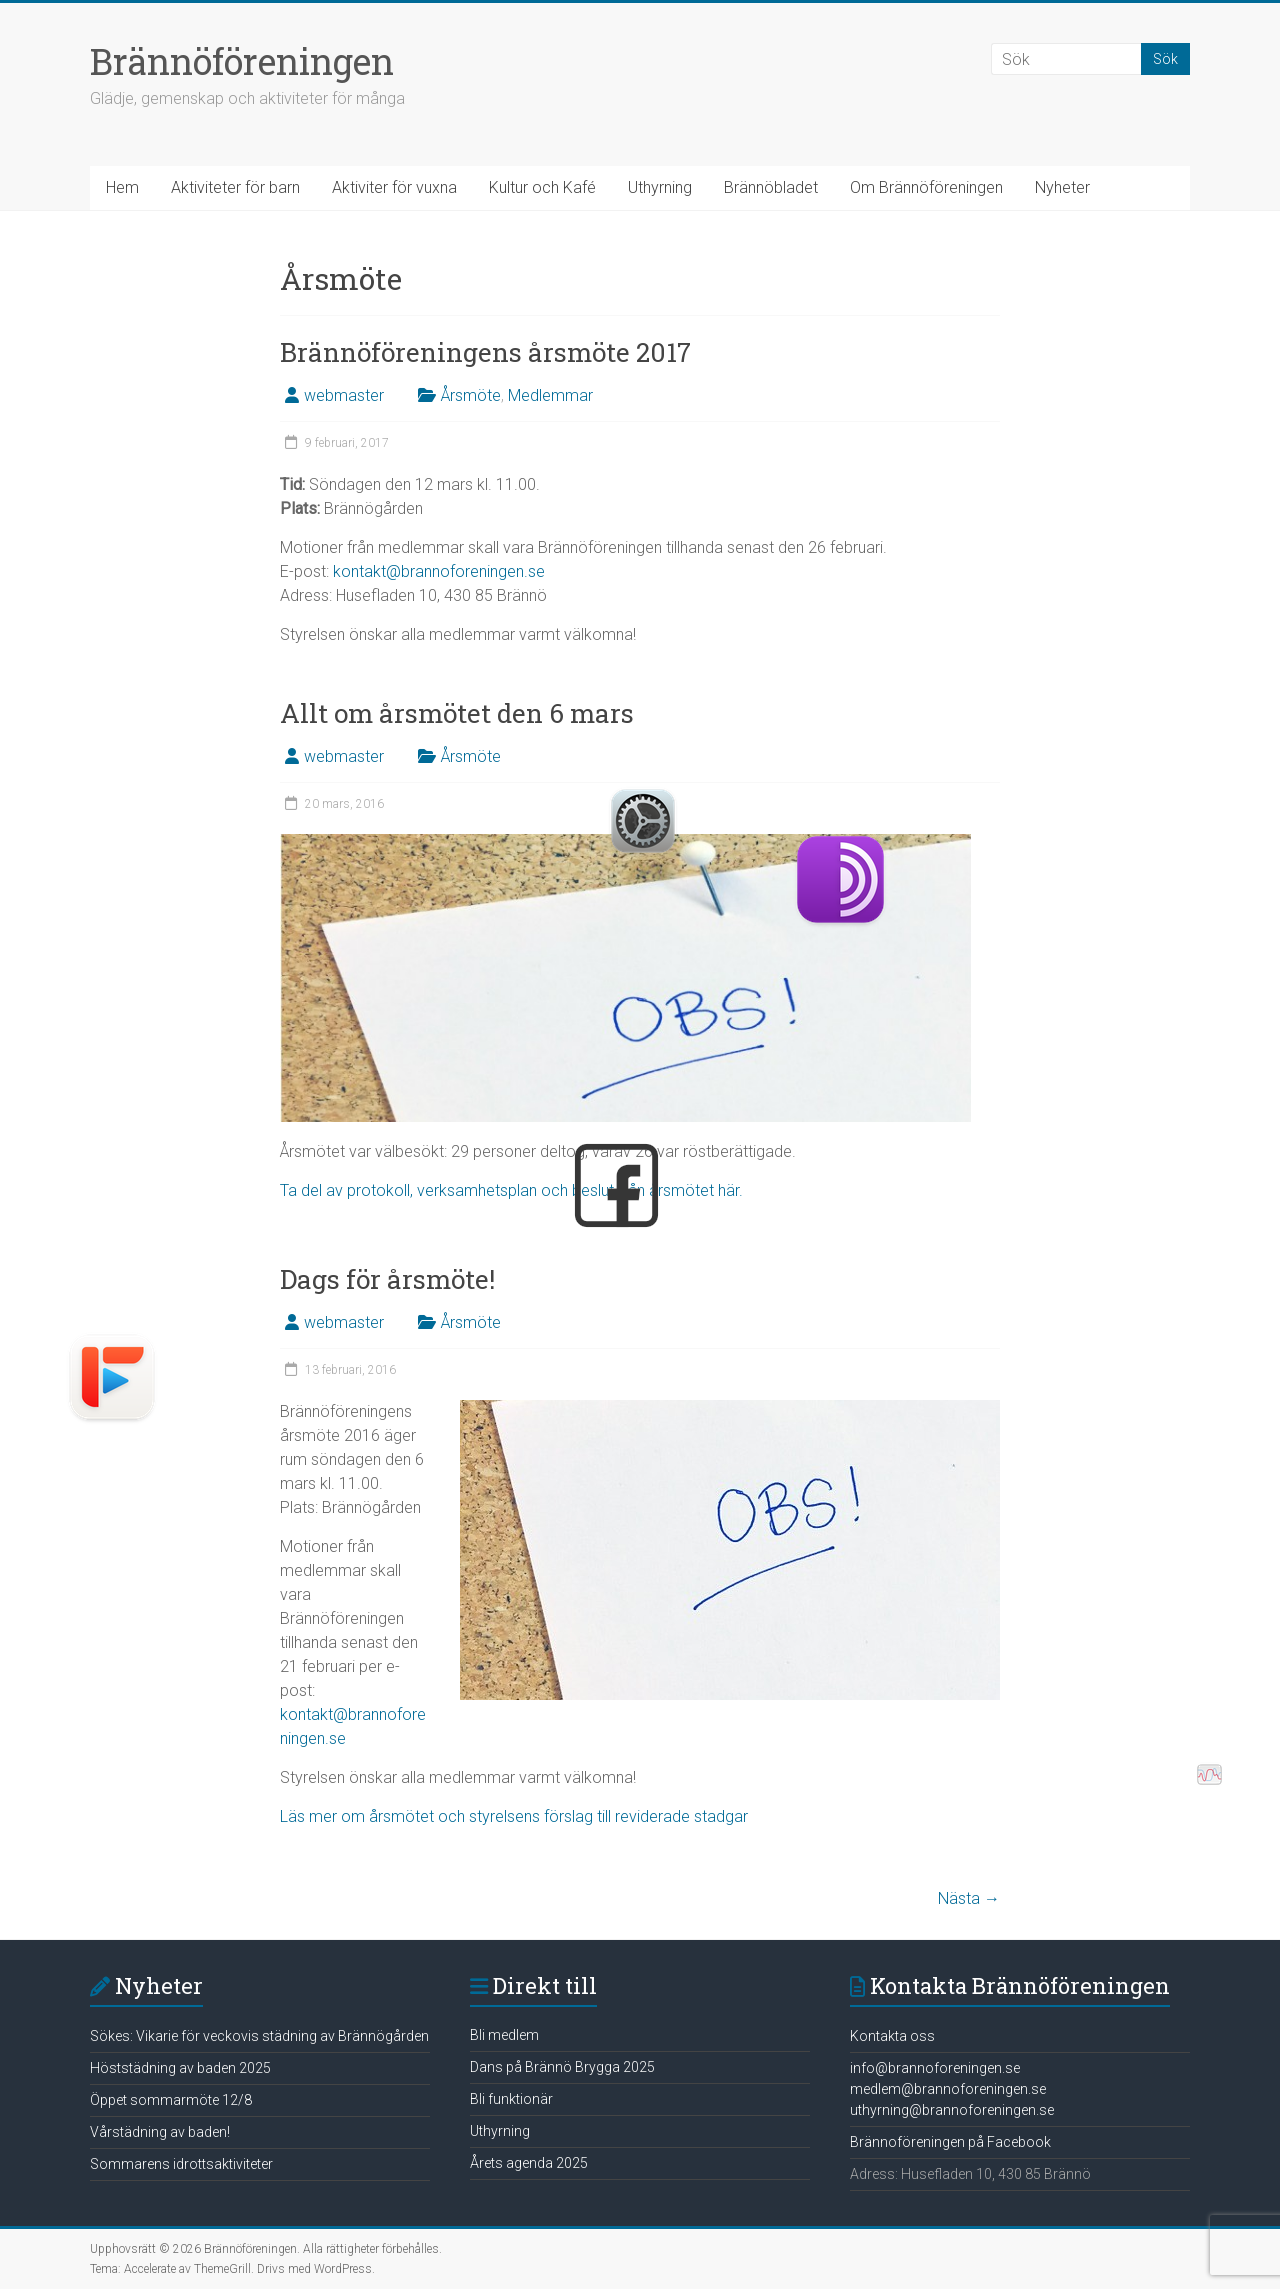 This screenshot has height=2289, width=1280. I want to click on open power statistics application, so click(1209, 1774).